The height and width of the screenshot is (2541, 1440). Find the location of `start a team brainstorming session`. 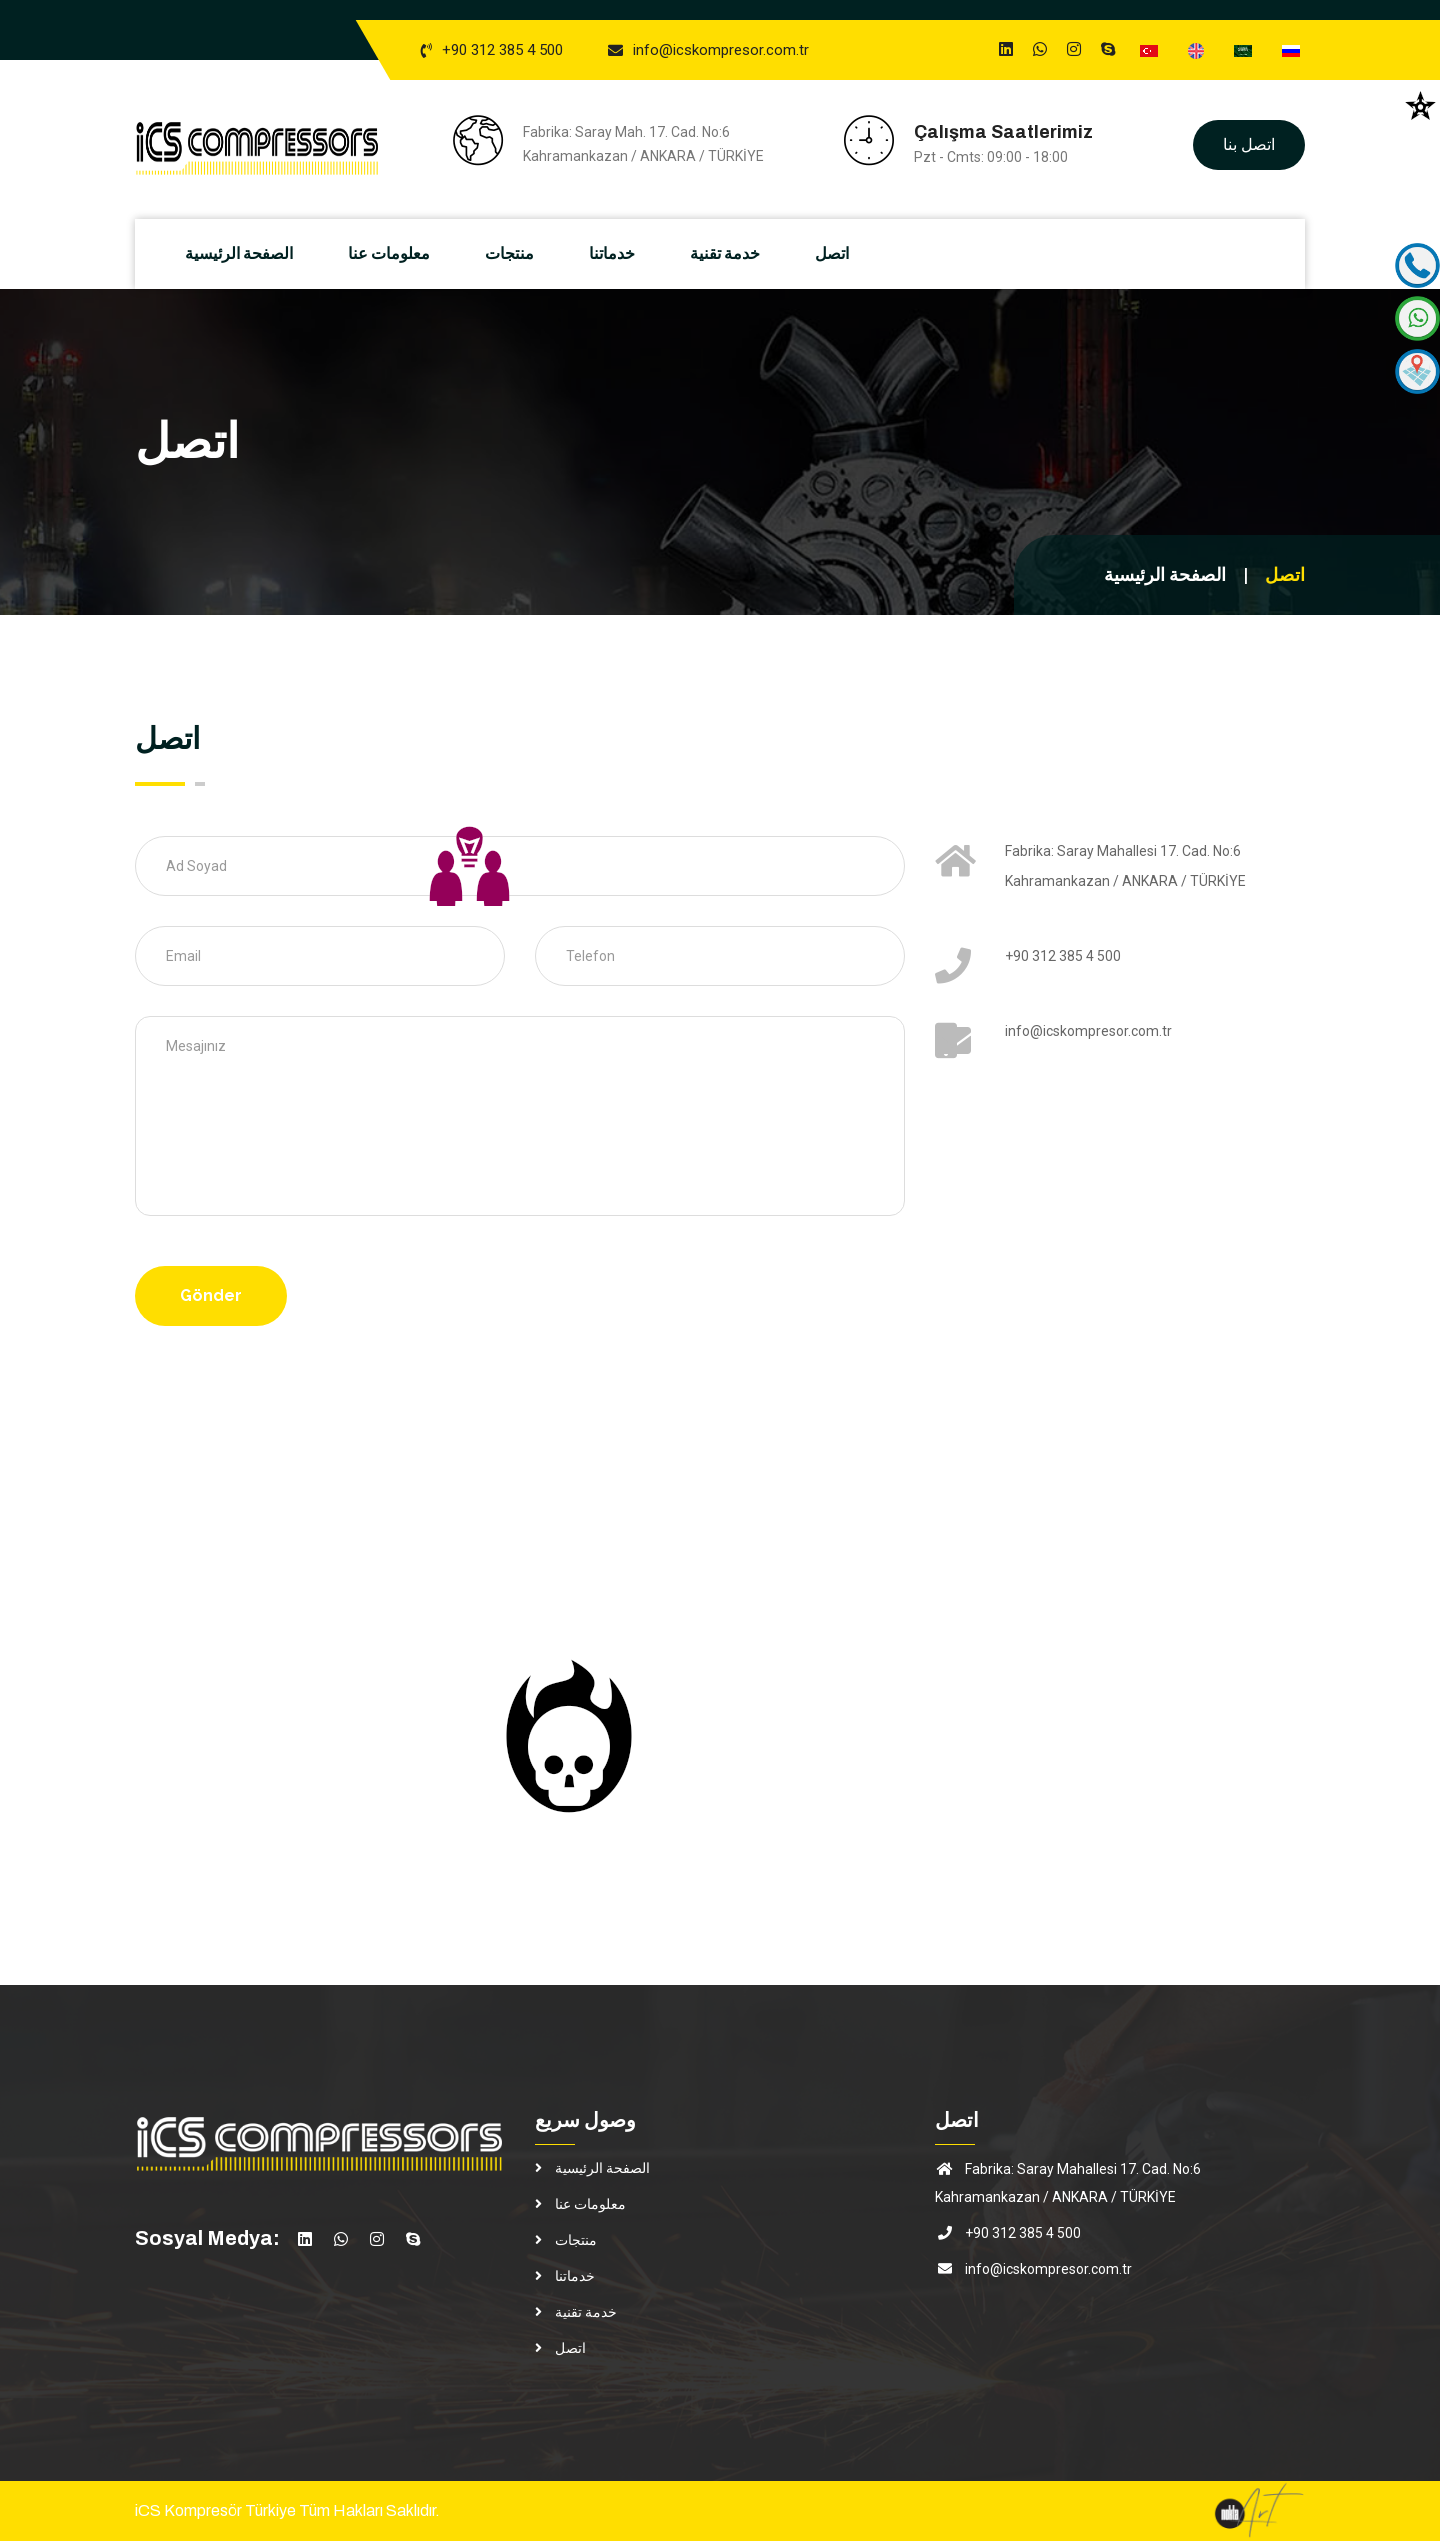

start a team brainstorming session is located at coordinates (469, 866).